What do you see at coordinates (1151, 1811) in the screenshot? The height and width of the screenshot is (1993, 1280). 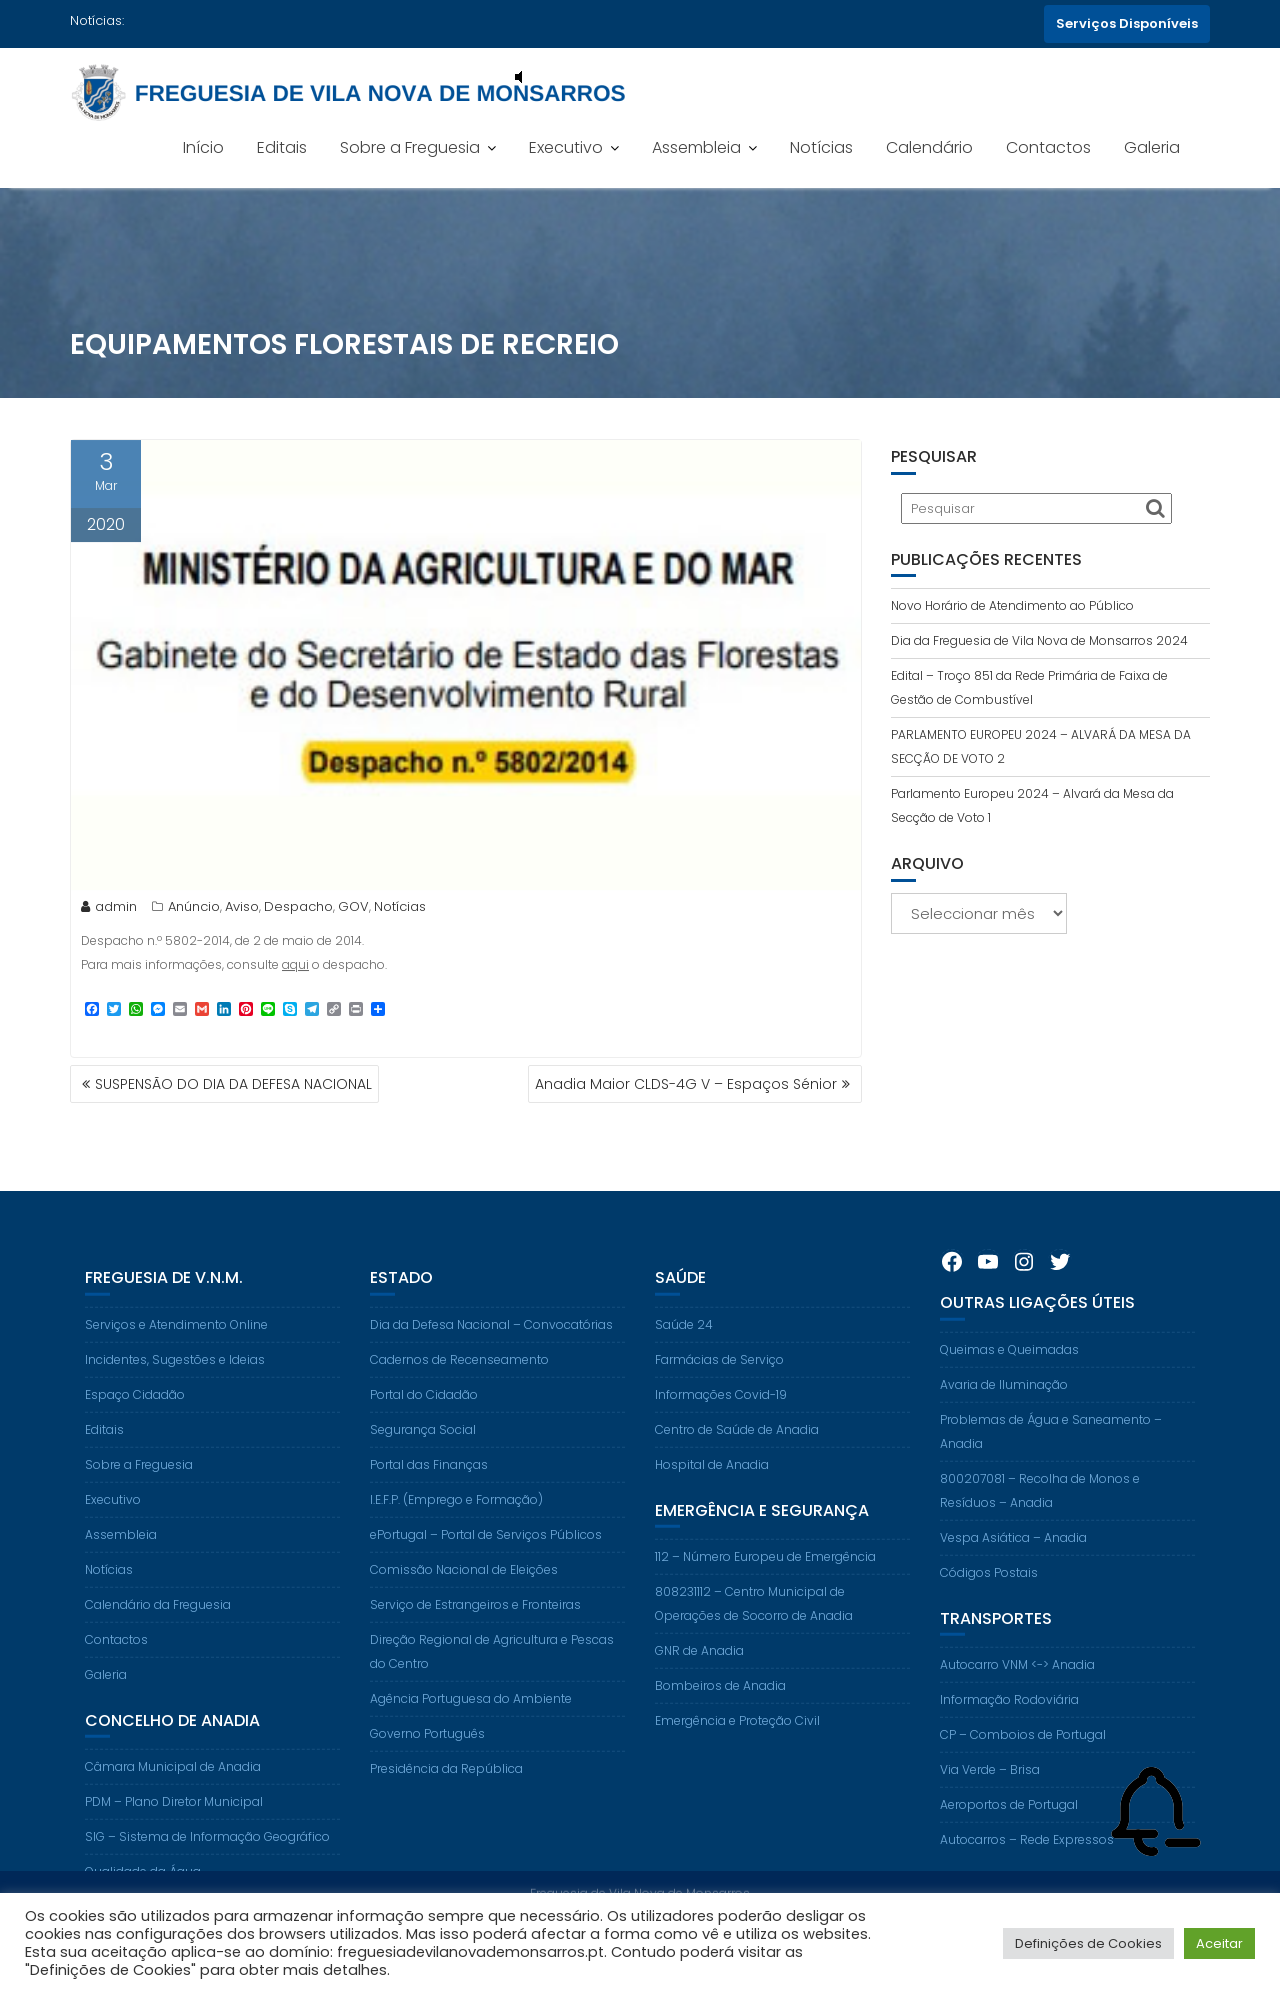 I see `remove or dismiss a notification` at bounding box center [1151, 1811].